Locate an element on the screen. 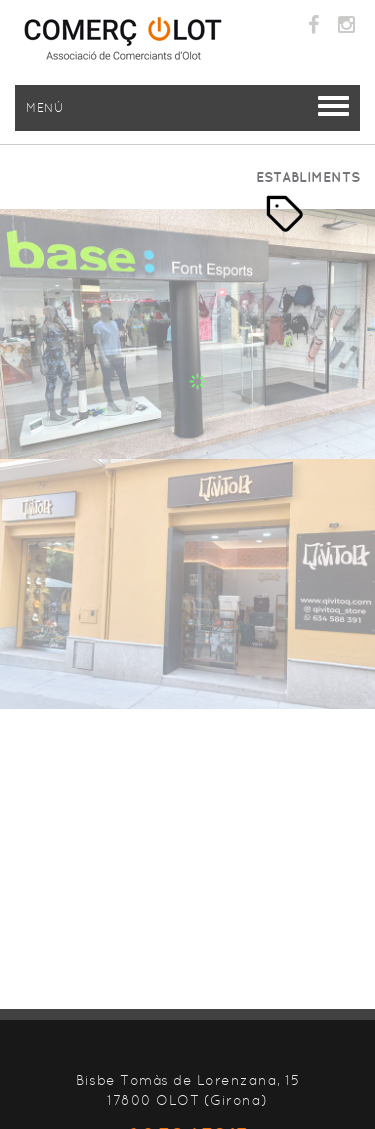  add a tag or label to an item is located at coordinates (285, 214).